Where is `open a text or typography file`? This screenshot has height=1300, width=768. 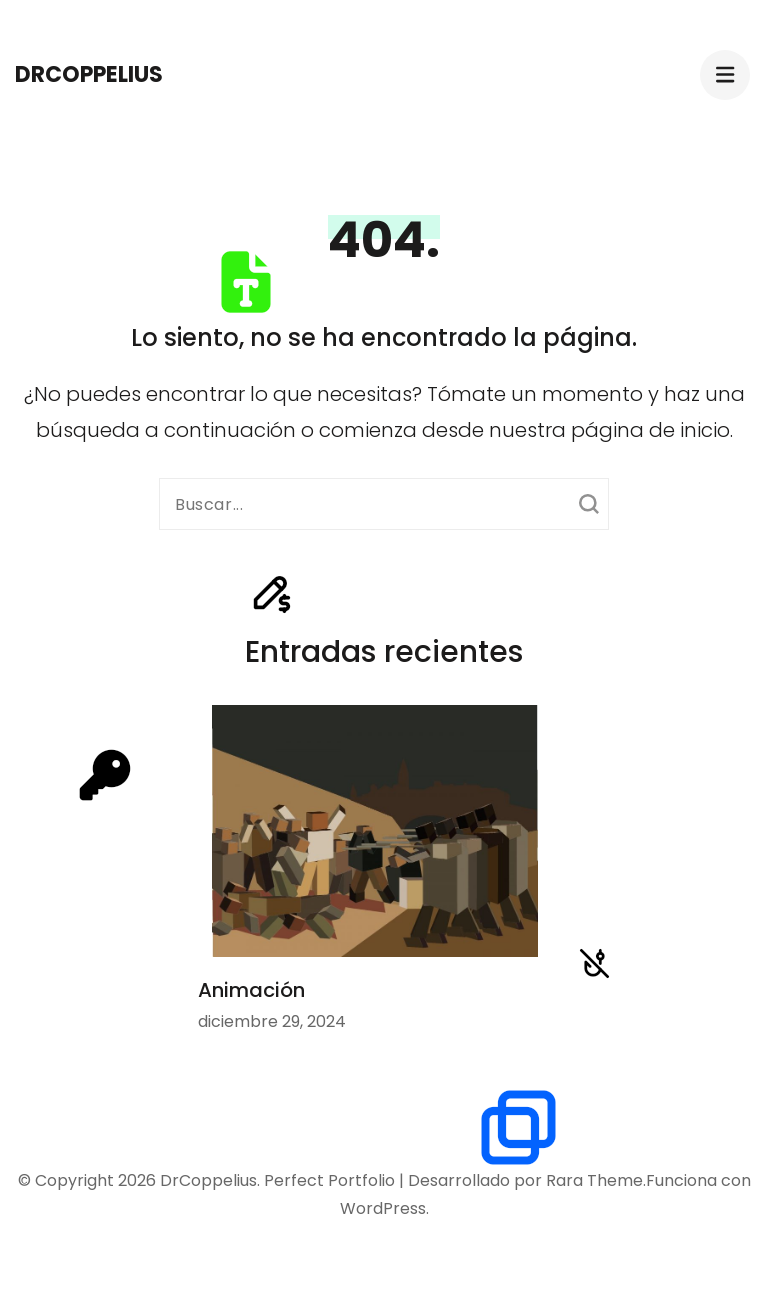
open a text or typography file is located at coordinates (246, 282).